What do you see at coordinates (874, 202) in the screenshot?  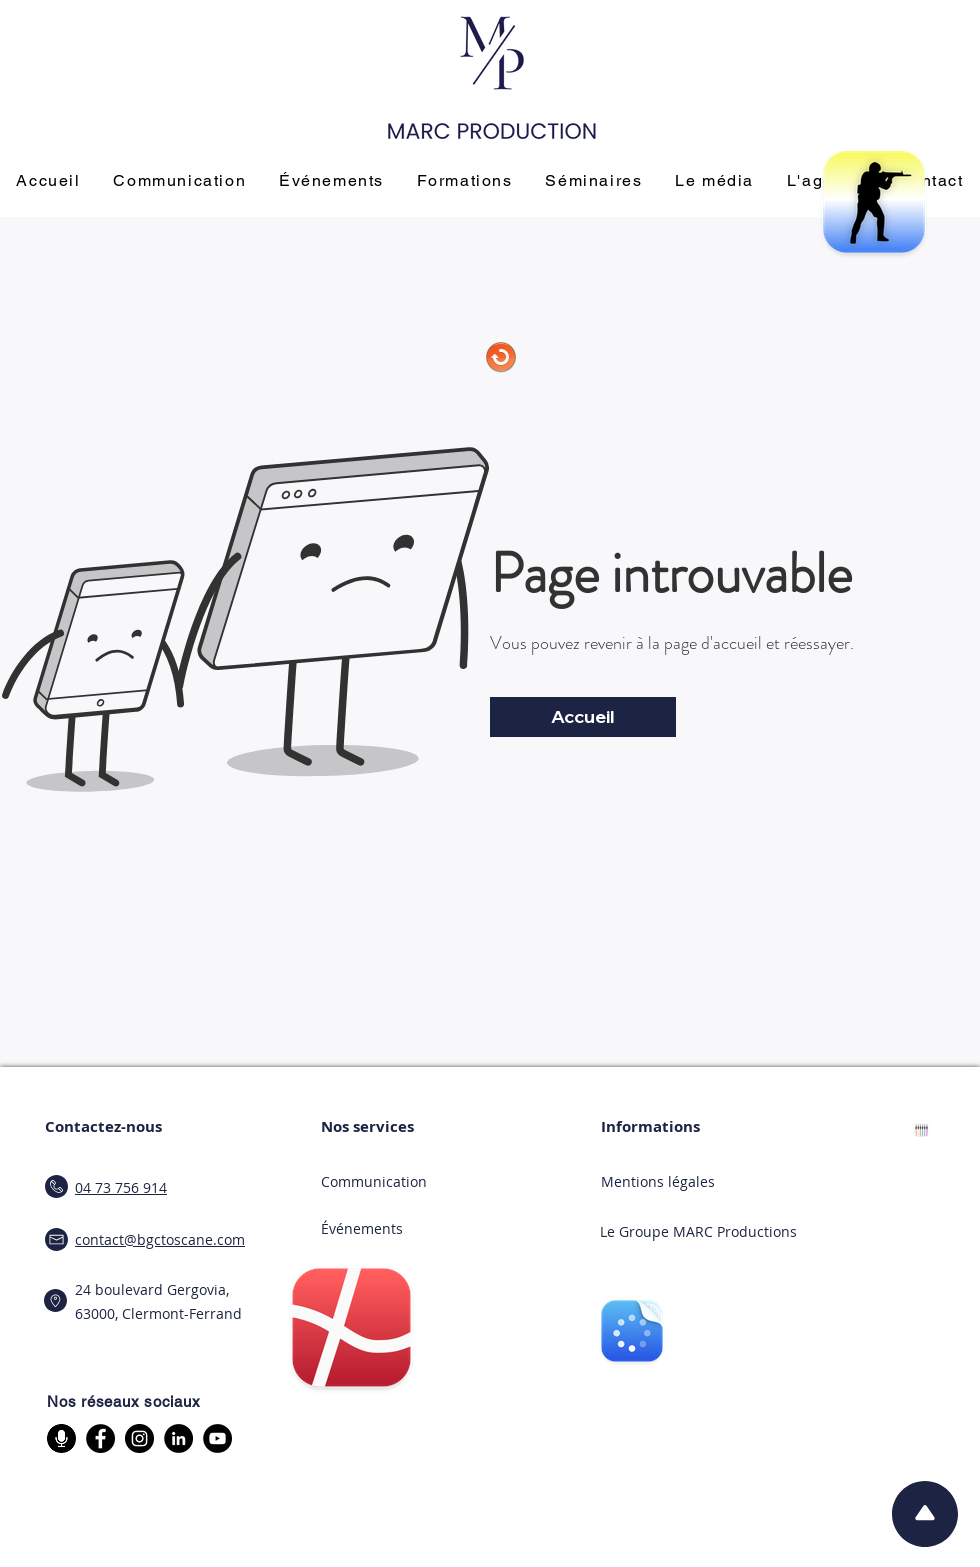 I see `launch counter-strike` at bounding box center [874, 202].